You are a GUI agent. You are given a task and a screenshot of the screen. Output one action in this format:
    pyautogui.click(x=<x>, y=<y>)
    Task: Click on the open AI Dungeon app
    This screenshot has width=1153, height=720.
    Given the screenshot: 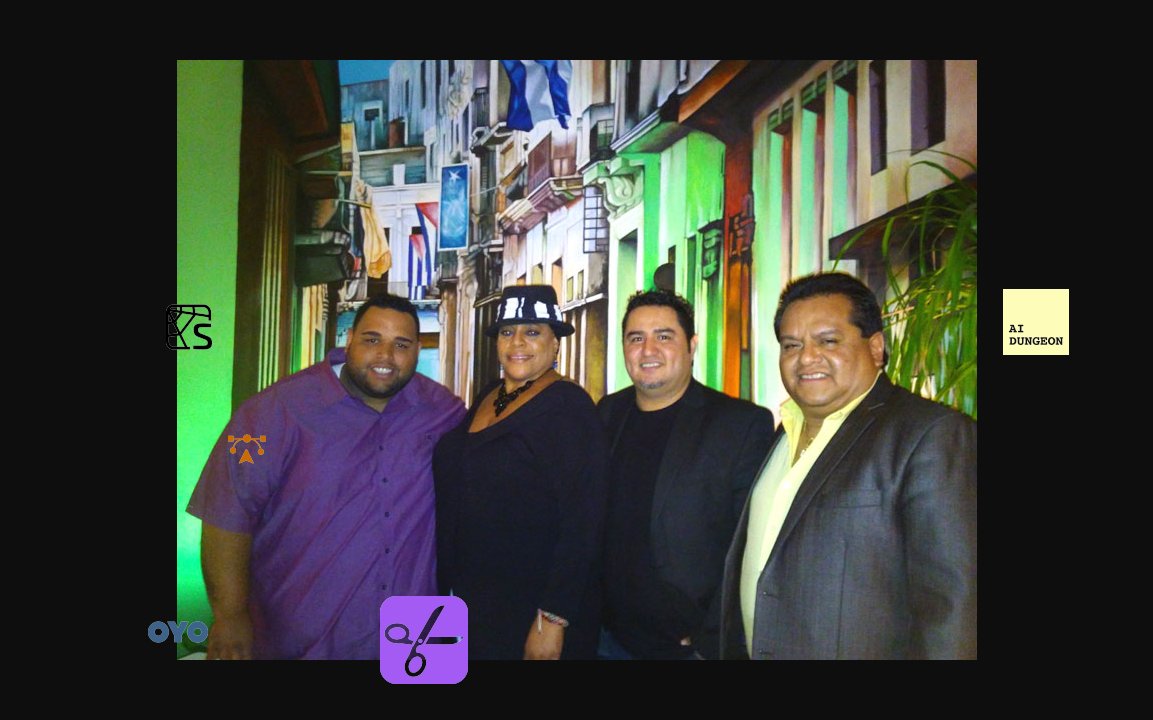 What is the action you would take?
    pyautogui.click(x=1036, y=322)
    